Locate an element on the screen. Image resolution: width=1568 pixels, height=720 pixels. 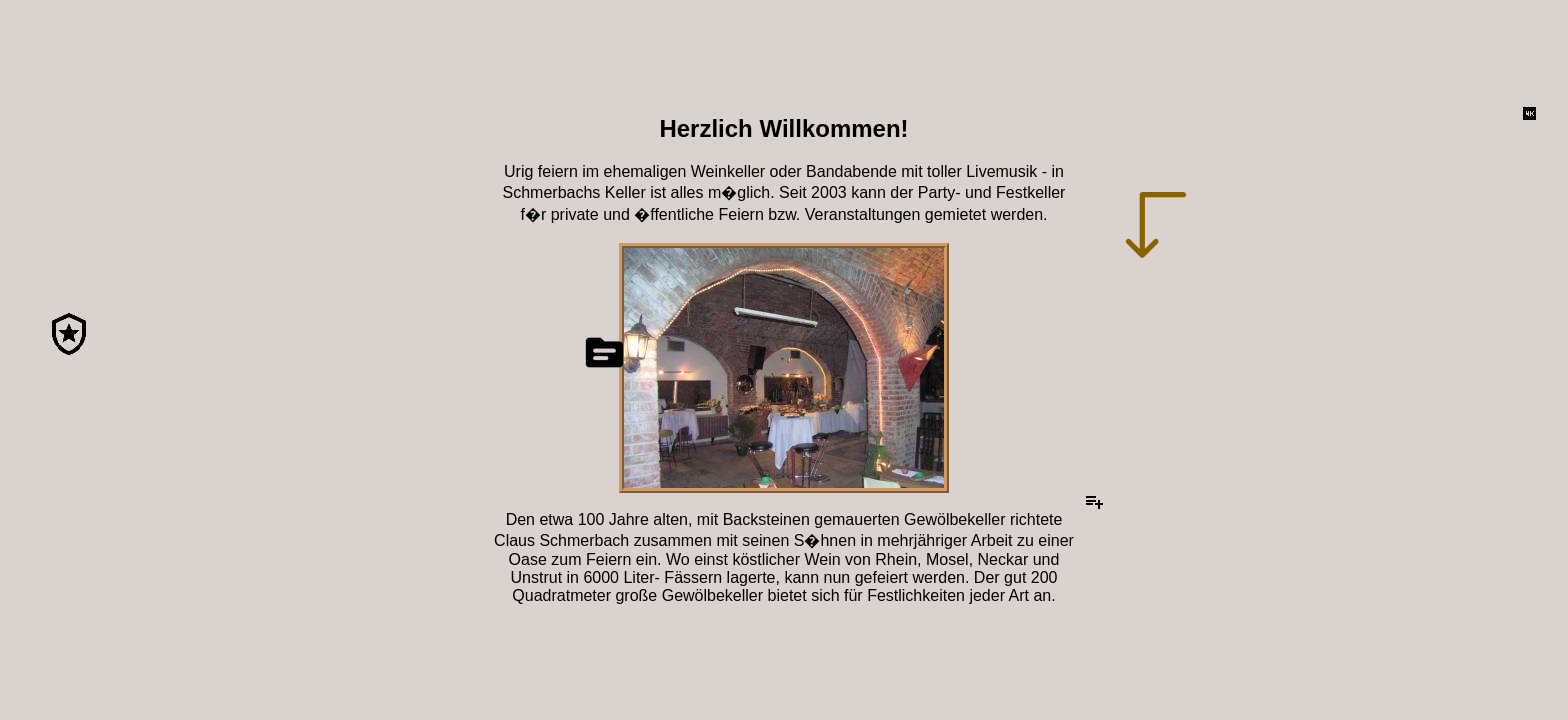
open topic or file folder is located at coordinates (604, 352).